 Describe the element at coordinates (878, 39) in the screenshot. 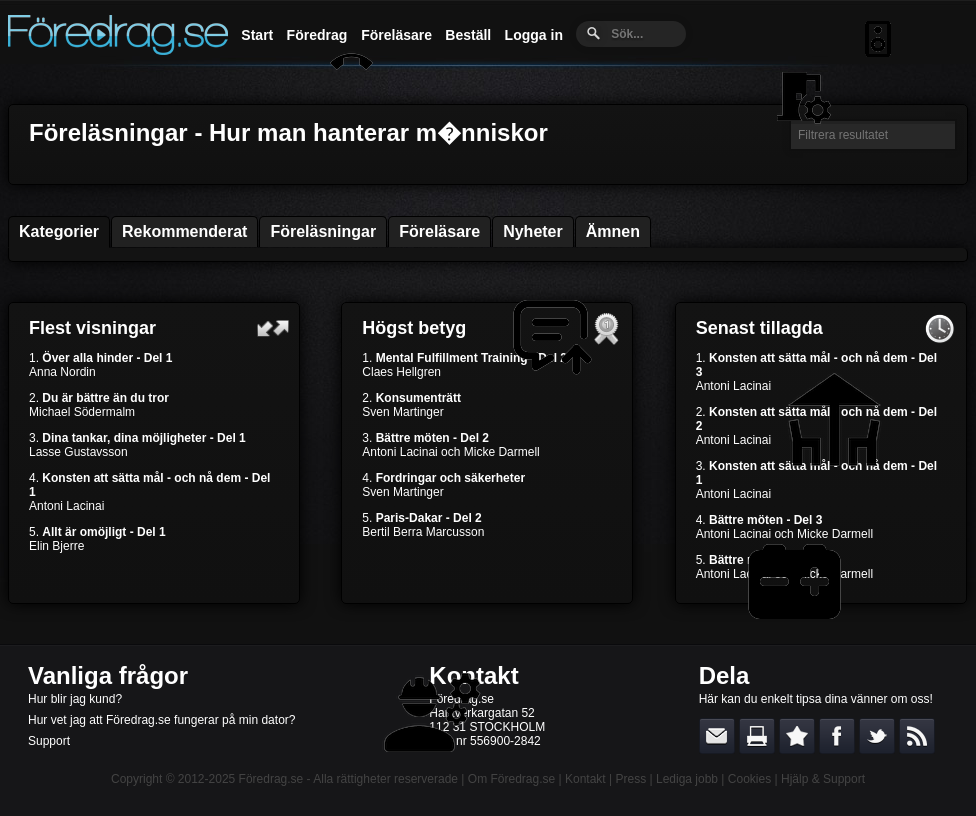

I see `adjust speaker or audio output settings` at that location.